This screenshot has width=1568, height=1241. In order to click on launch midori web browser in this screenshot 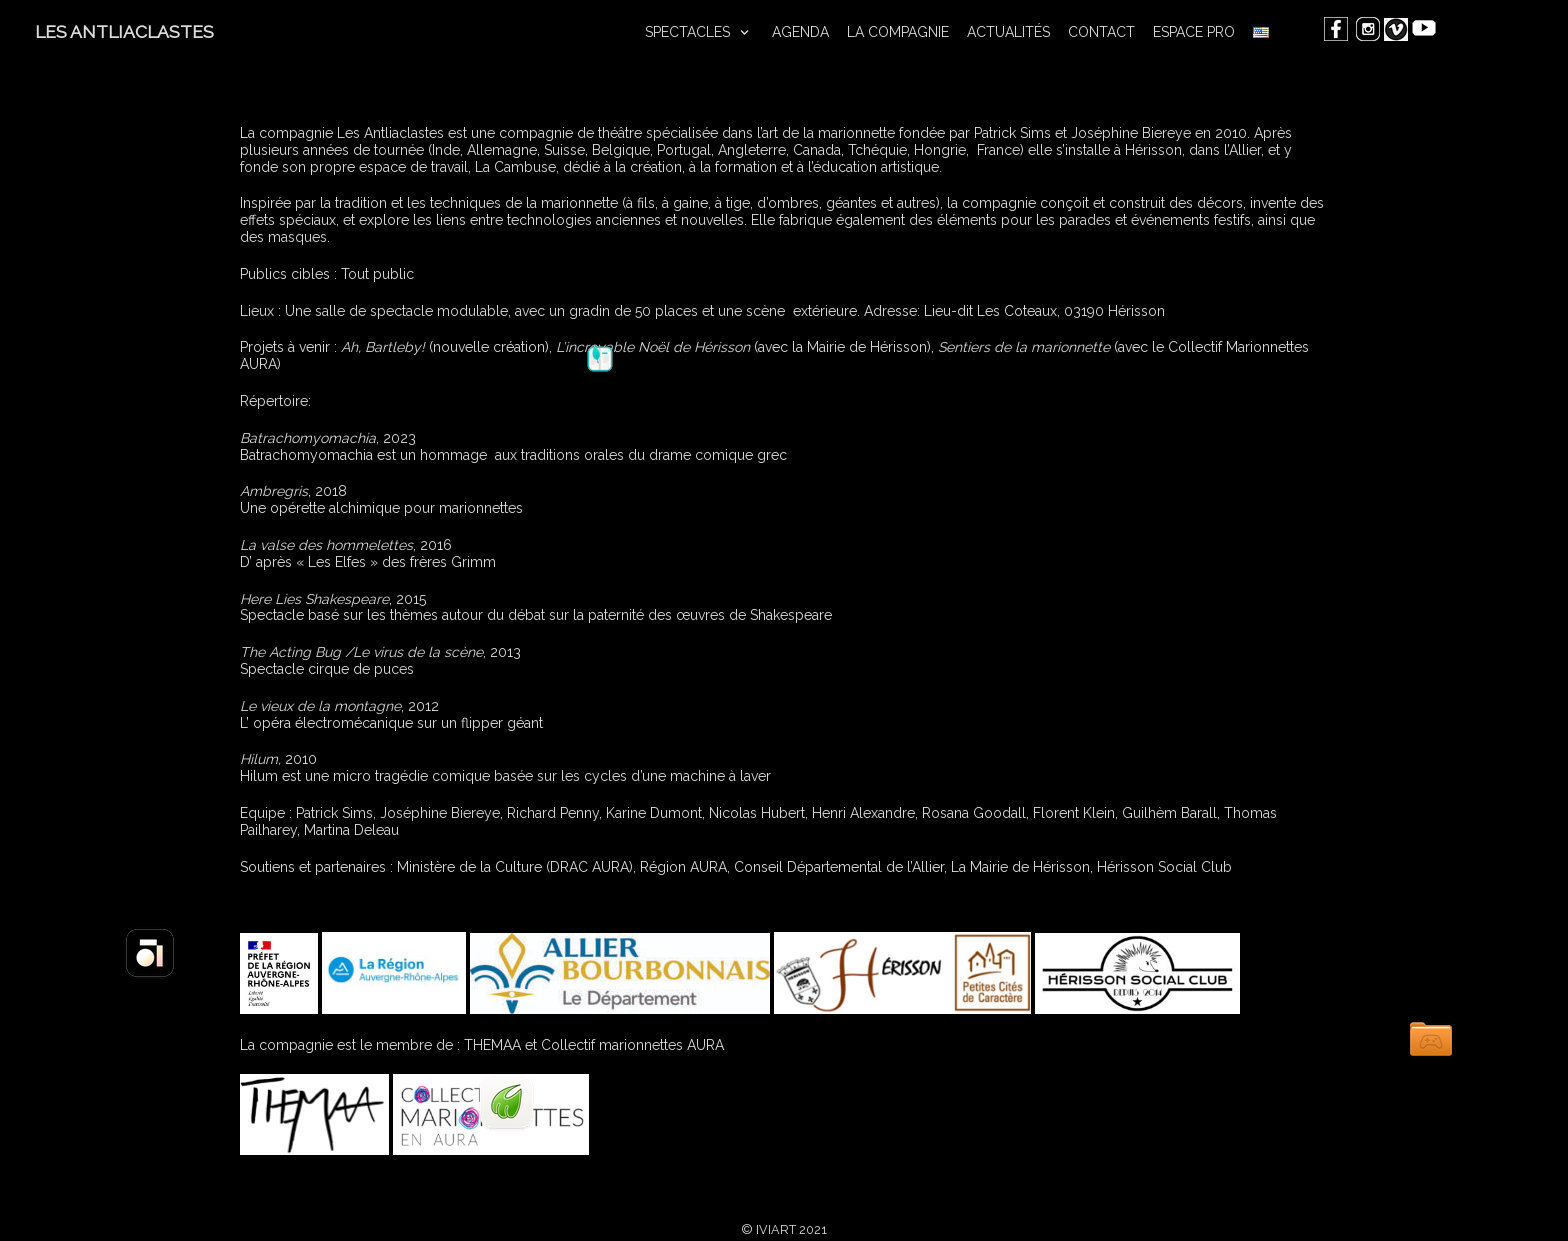, I will do `click(506, 1101)`.